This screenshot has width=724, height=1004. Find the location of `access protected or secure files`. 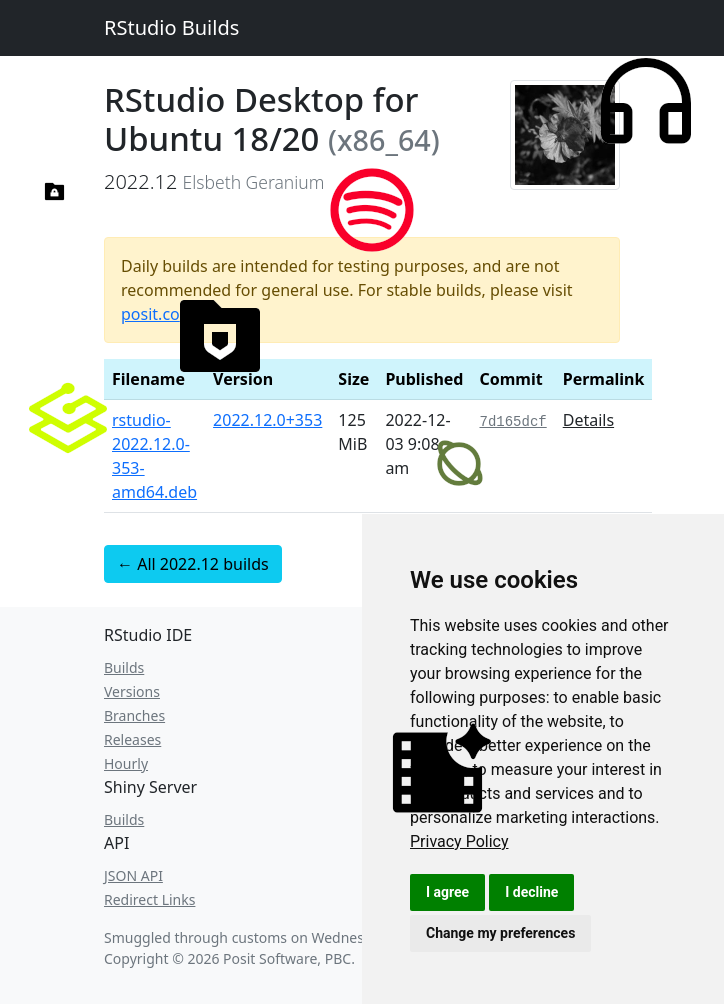

access protected or secure files is located at coordinates (220, 336).